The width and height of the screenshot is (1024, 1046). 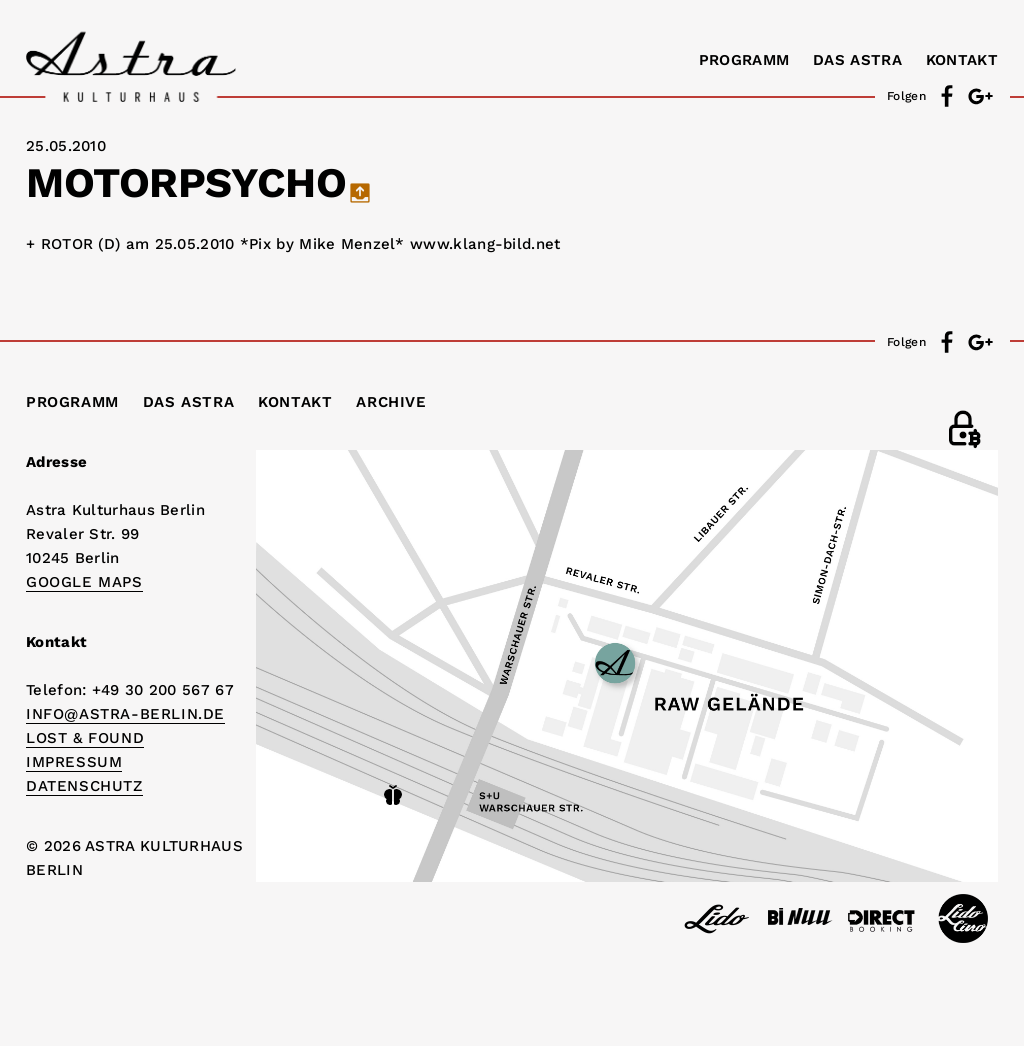 What do you see at coordinates (393, 795) in the screenshot?
I see `access nature or wildlife category` at bounding box center [393, 795].